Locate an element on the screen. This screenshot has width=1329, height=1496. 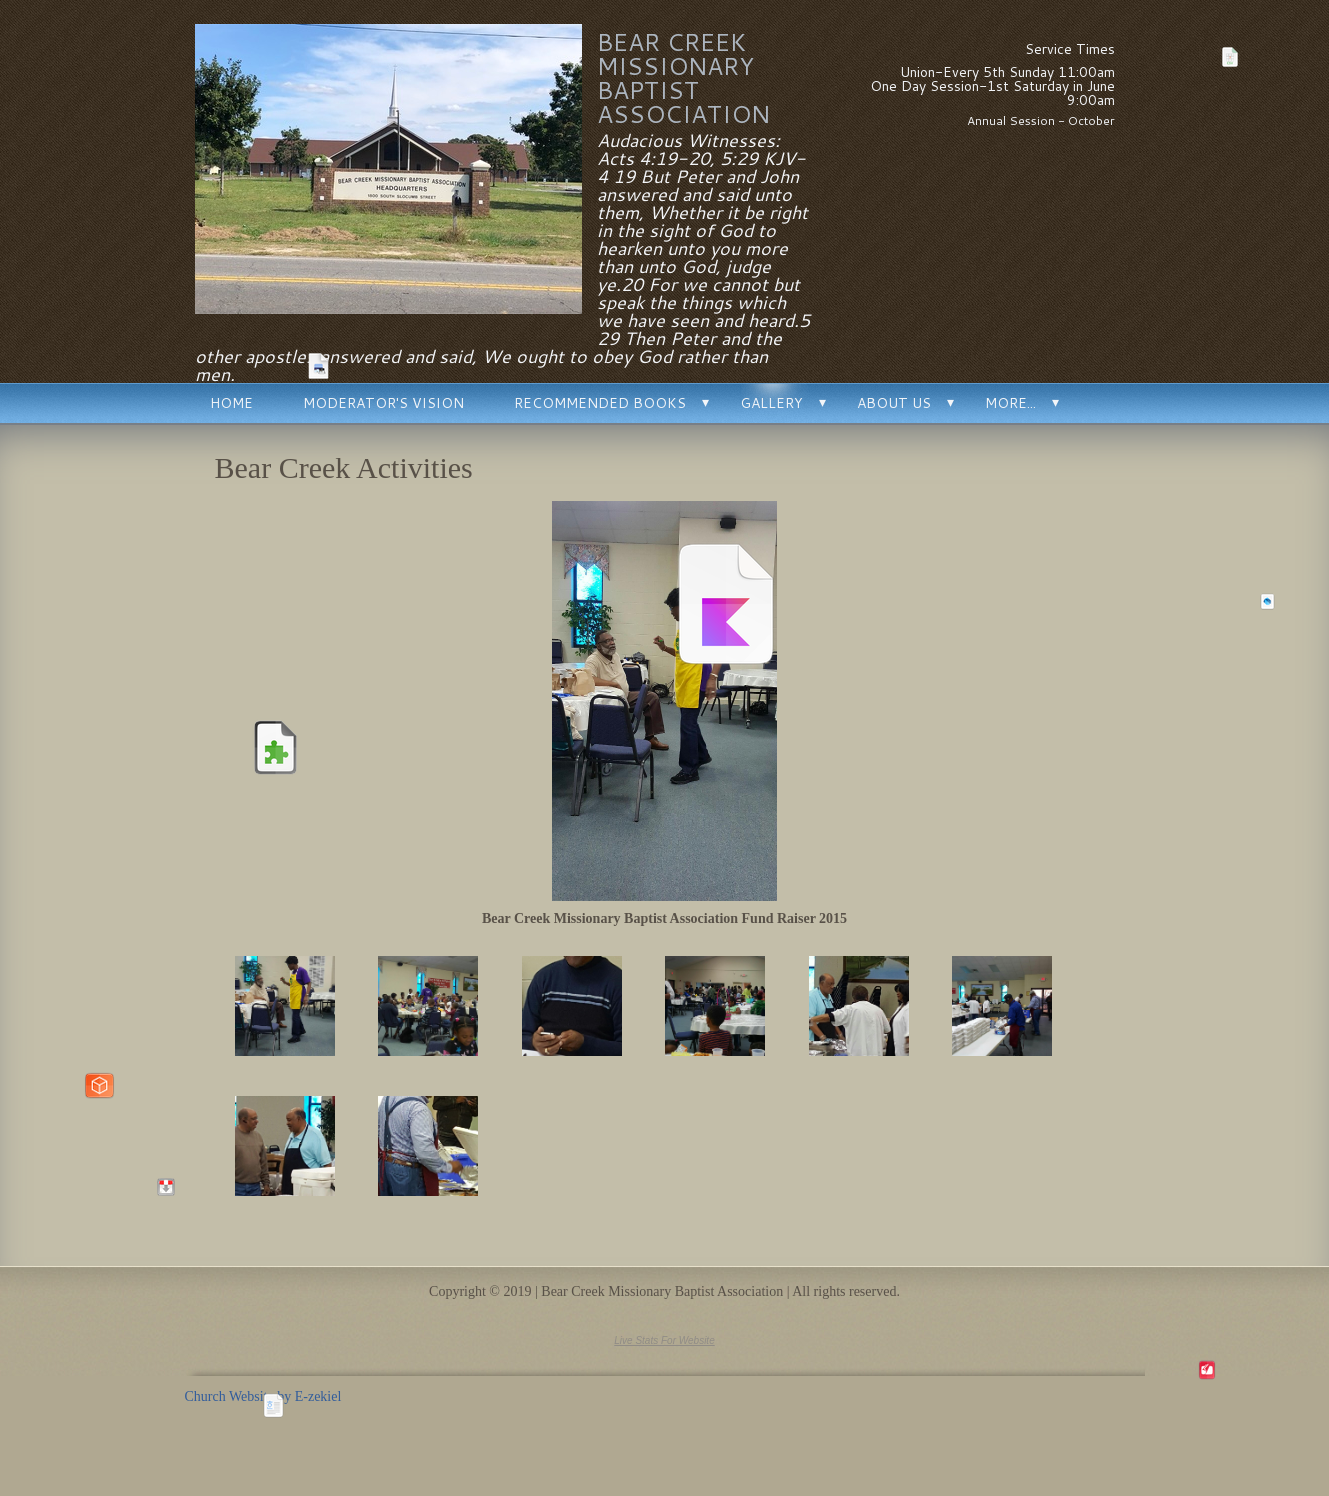
open an eps vector file is located at coordinates (1207, 1370).